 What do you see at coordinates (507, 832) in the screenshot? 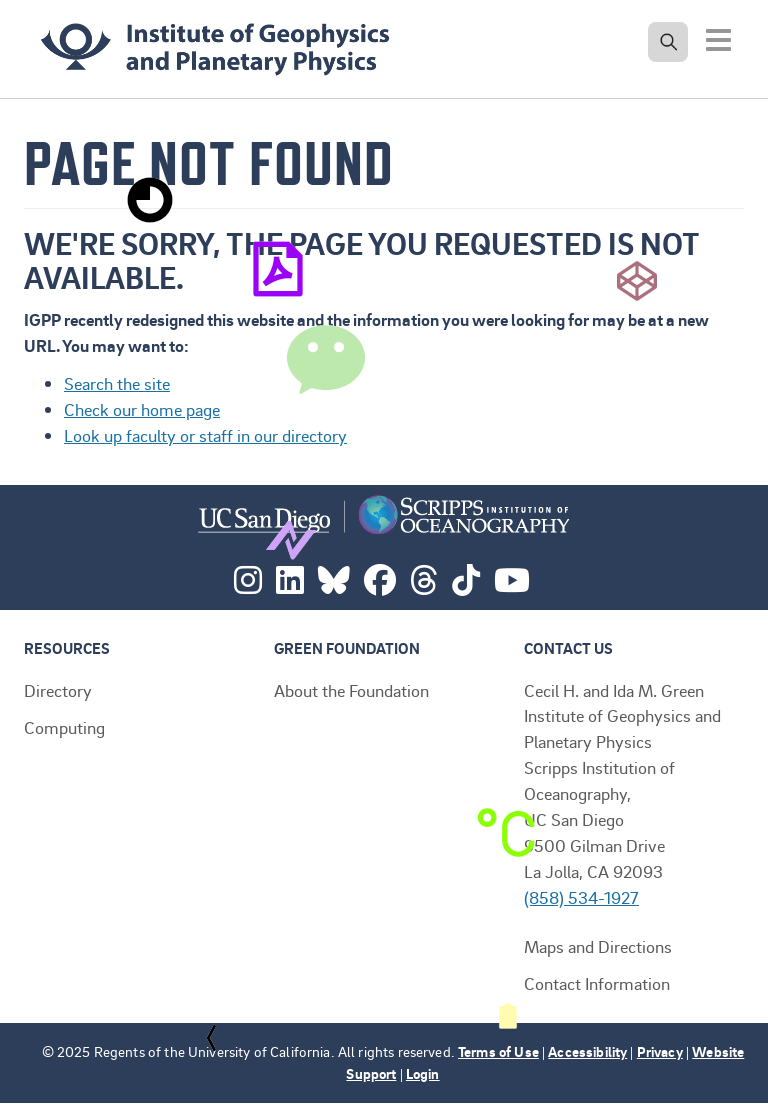
I see `indicates temperature displayed in celsius` at bounding box center [507, 832].